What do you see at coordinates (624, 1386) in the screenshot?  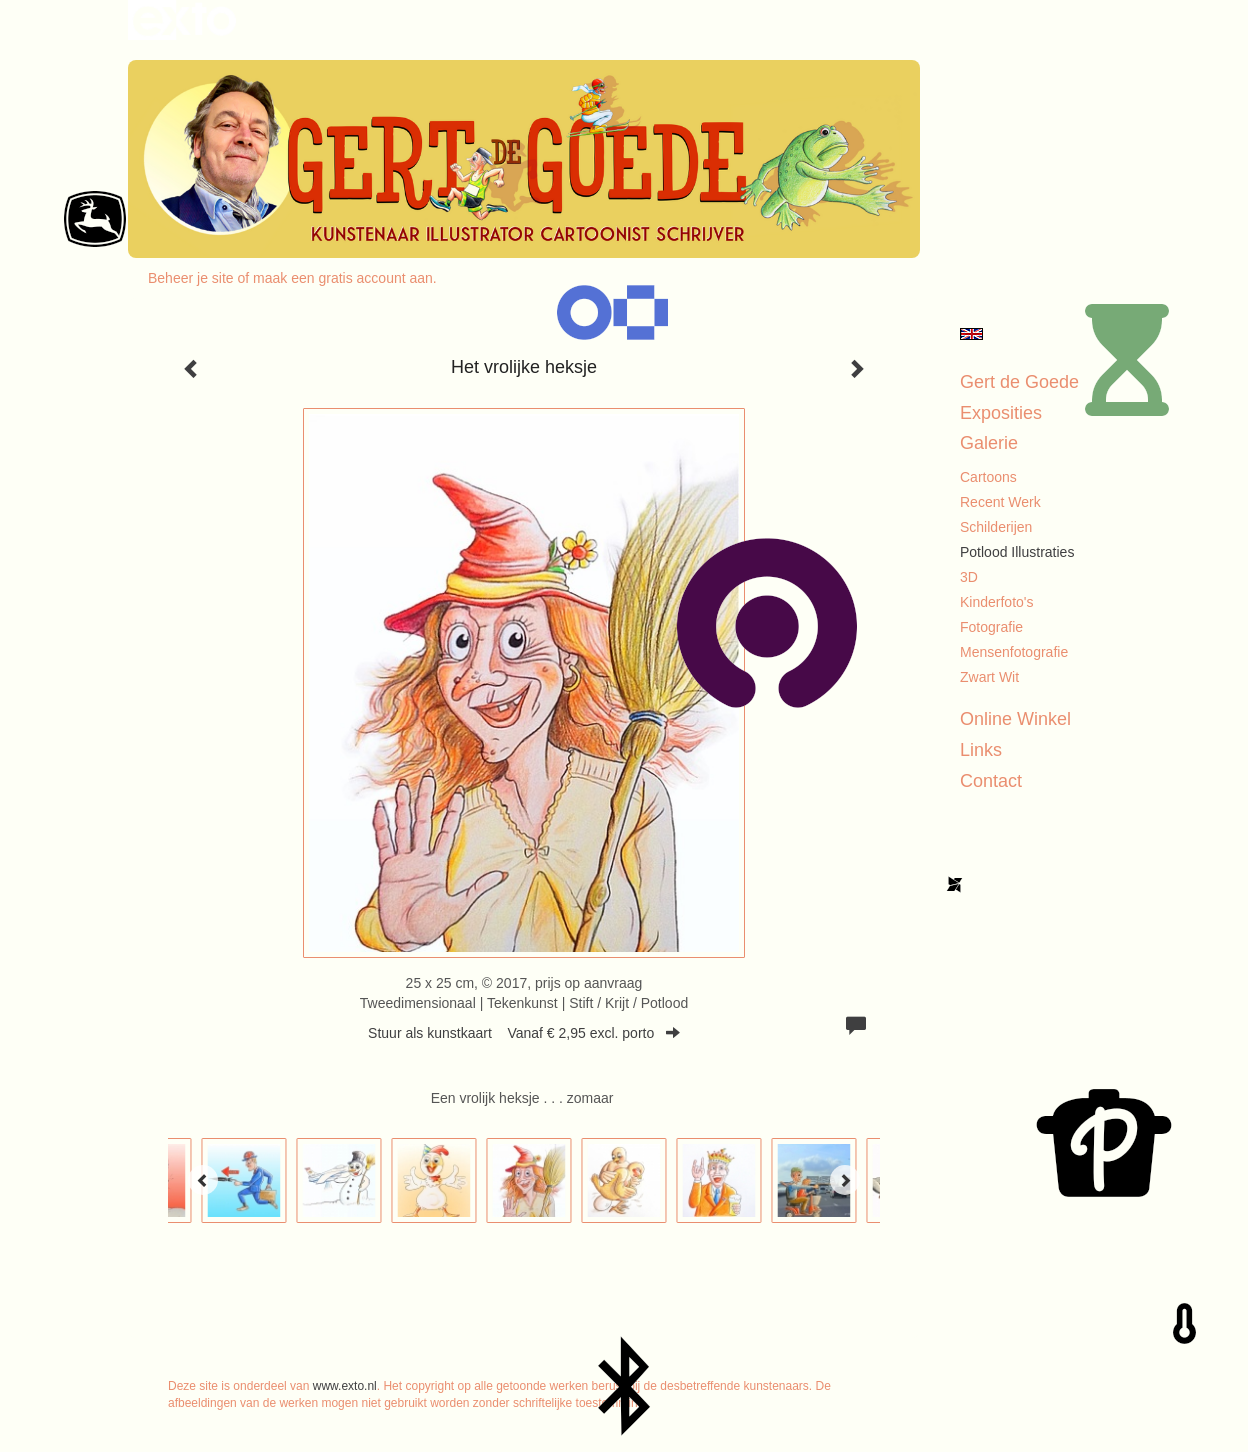 I see `bluetooth connectivity status` at bounding box center [624, 1386].